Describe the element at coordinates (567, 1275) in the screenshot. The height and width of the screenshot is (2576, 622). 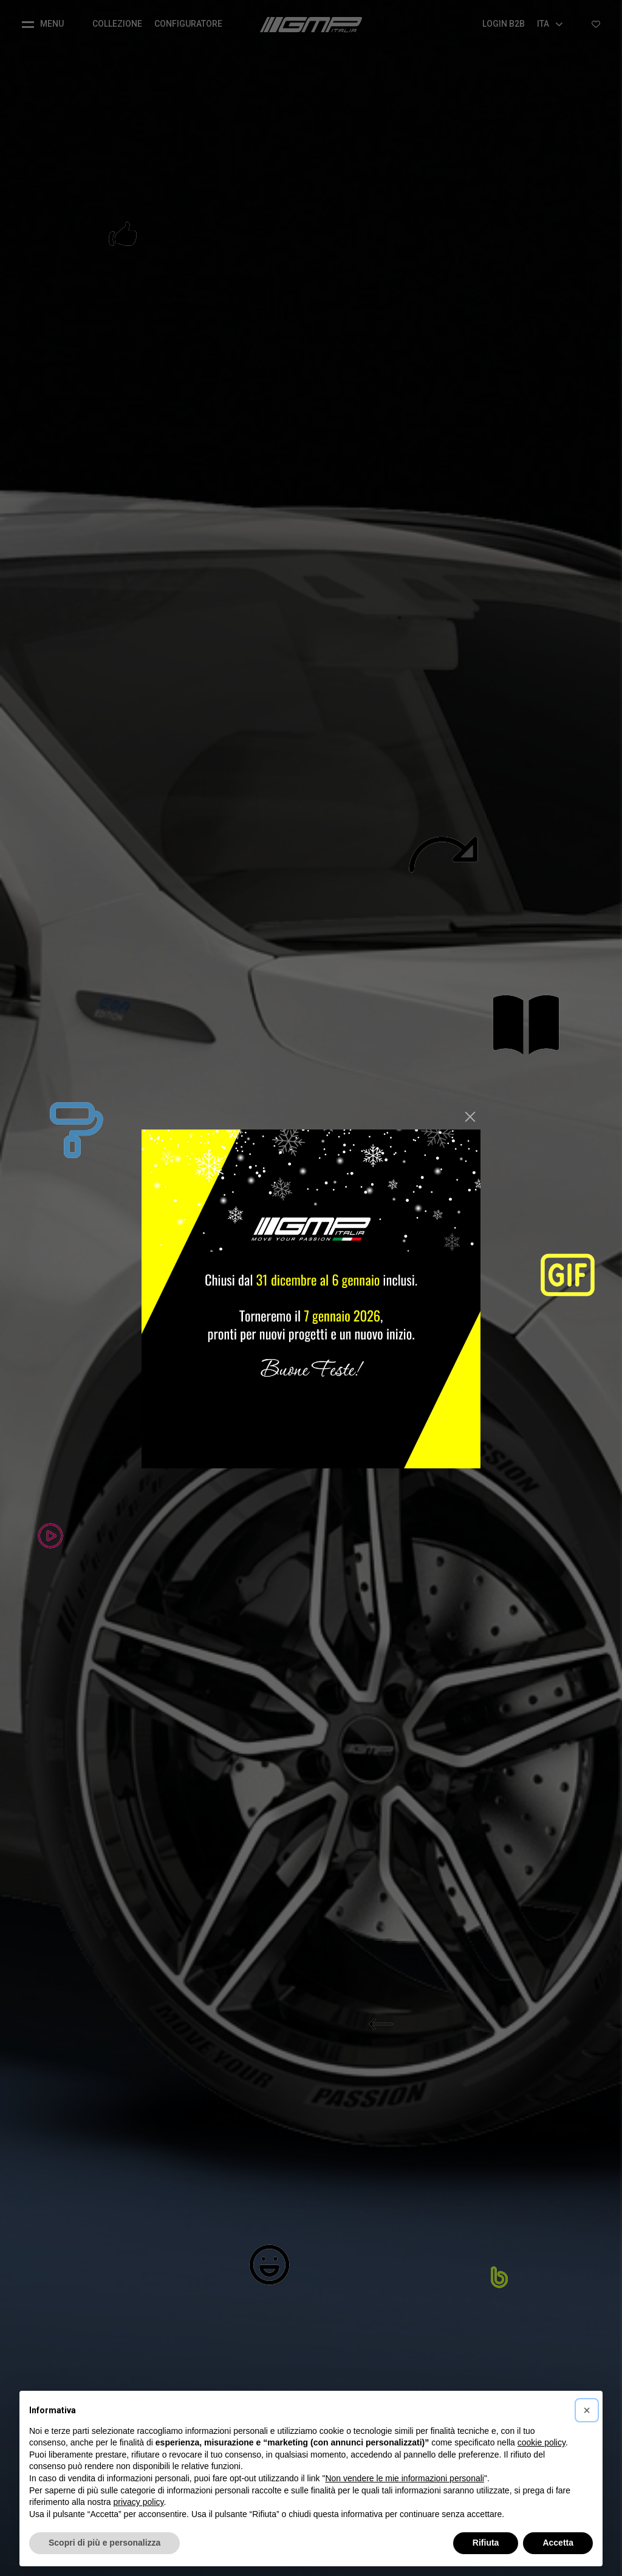
I see `insert a GIF into your message` at that location.